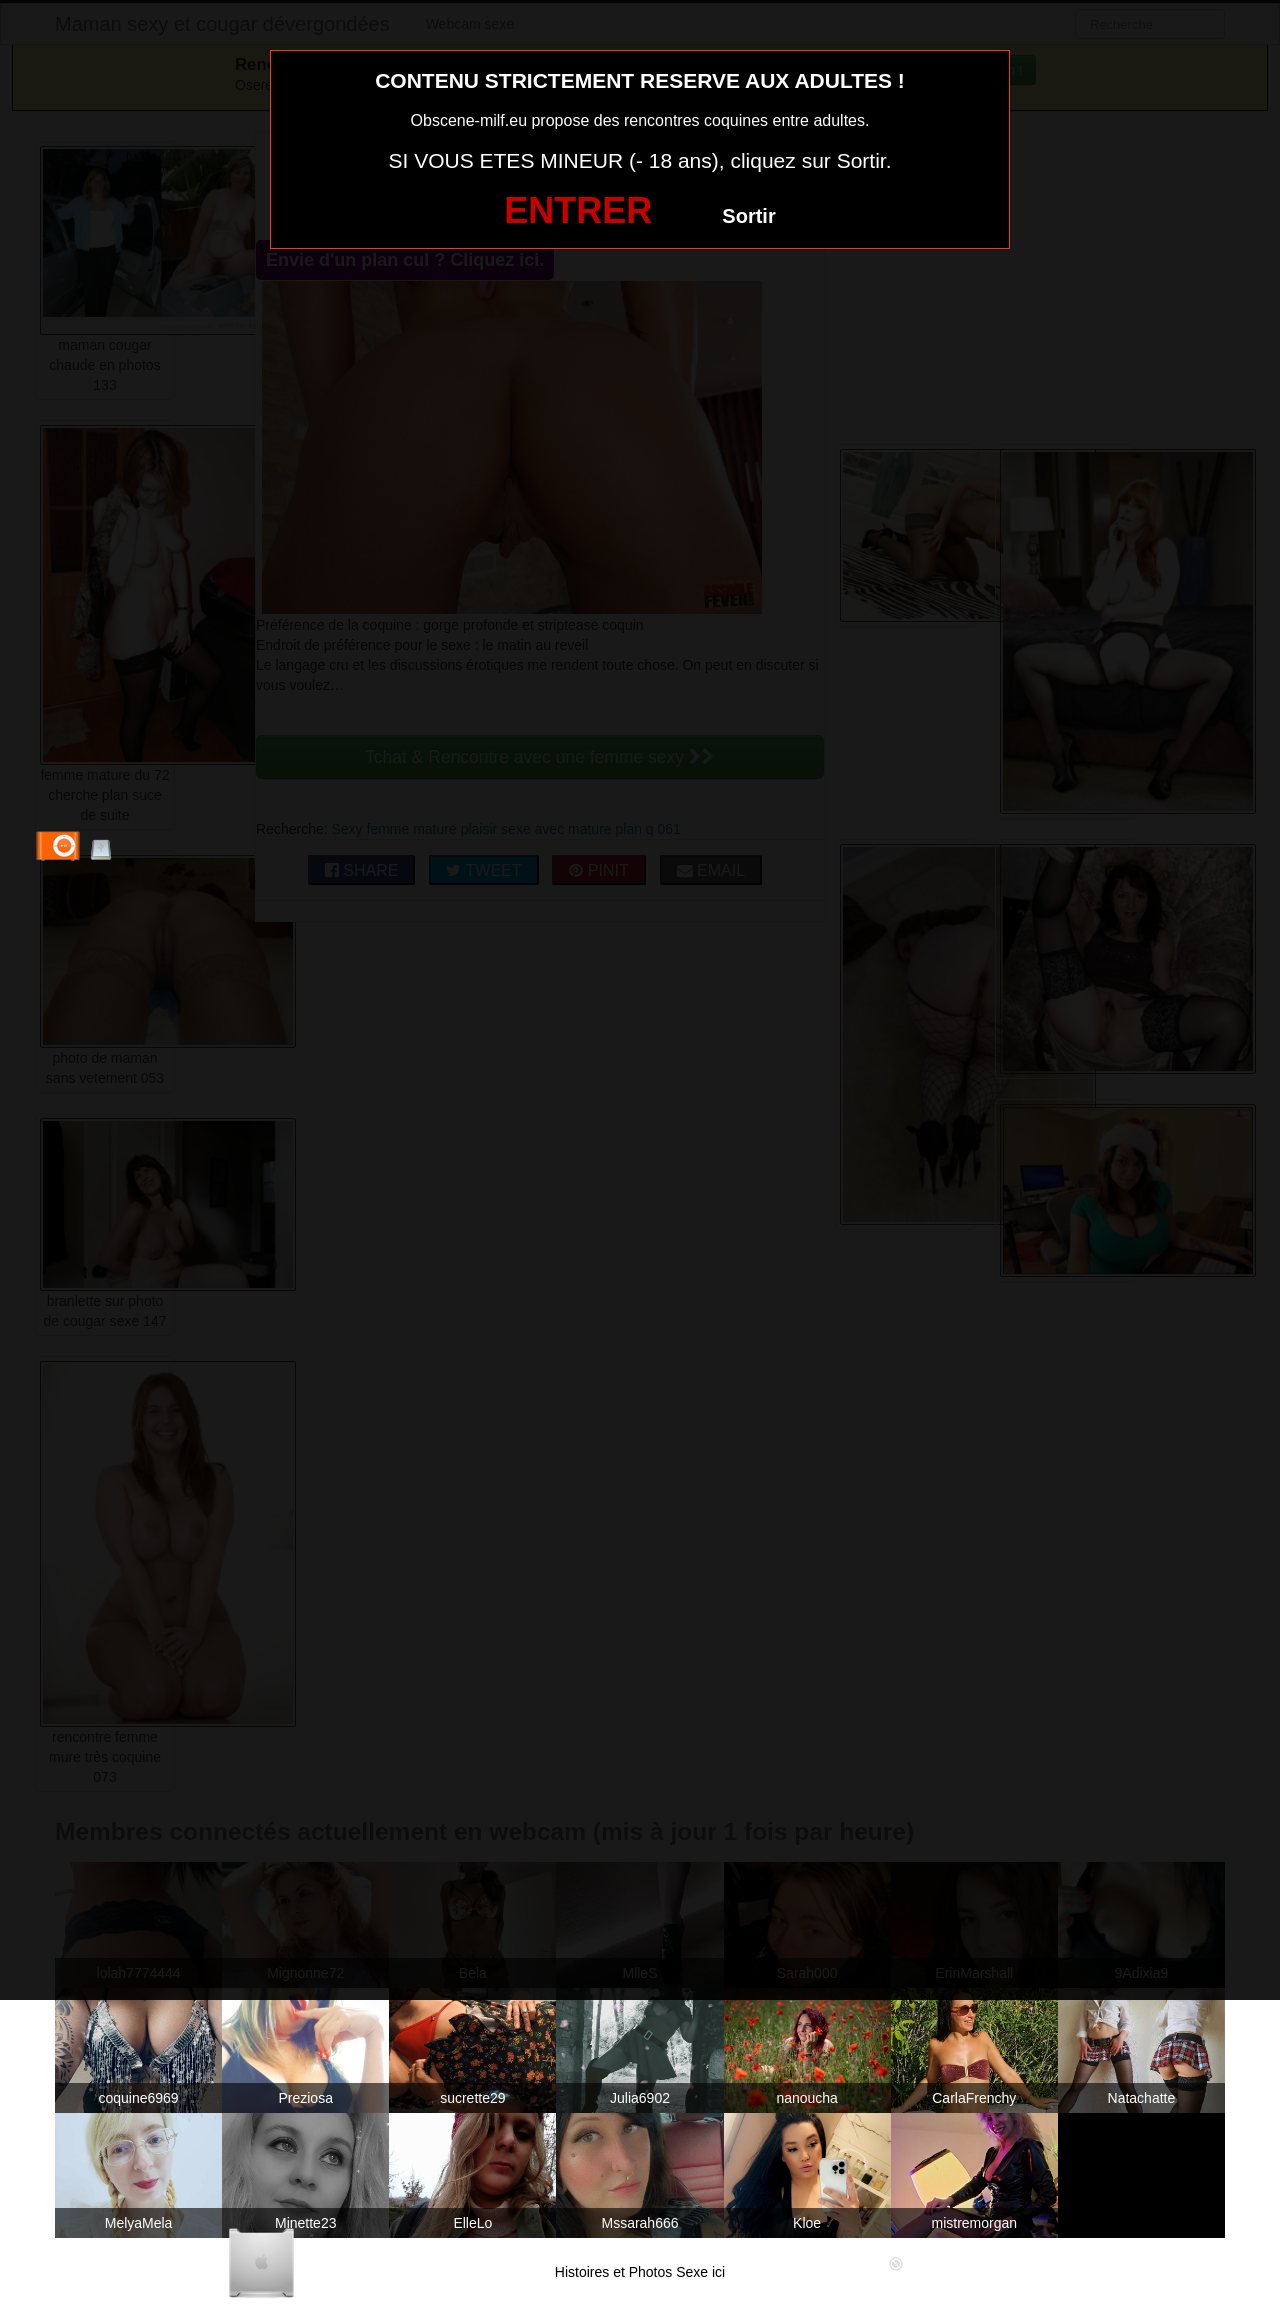  Describe the element at coordinates (58, 838) in the screenshot. I see `iPod shuffle device connected` at that location.